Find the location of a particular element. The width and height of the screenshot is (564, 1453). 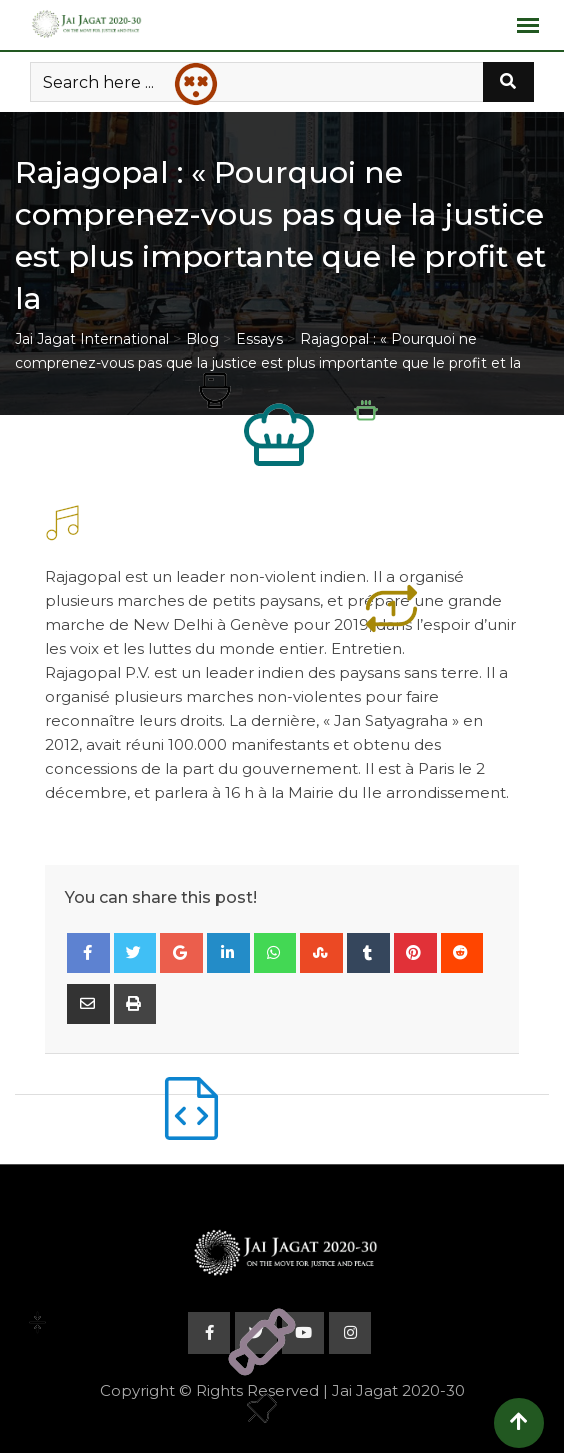

access recipes or cooking features is located at coordinates (366, 412).